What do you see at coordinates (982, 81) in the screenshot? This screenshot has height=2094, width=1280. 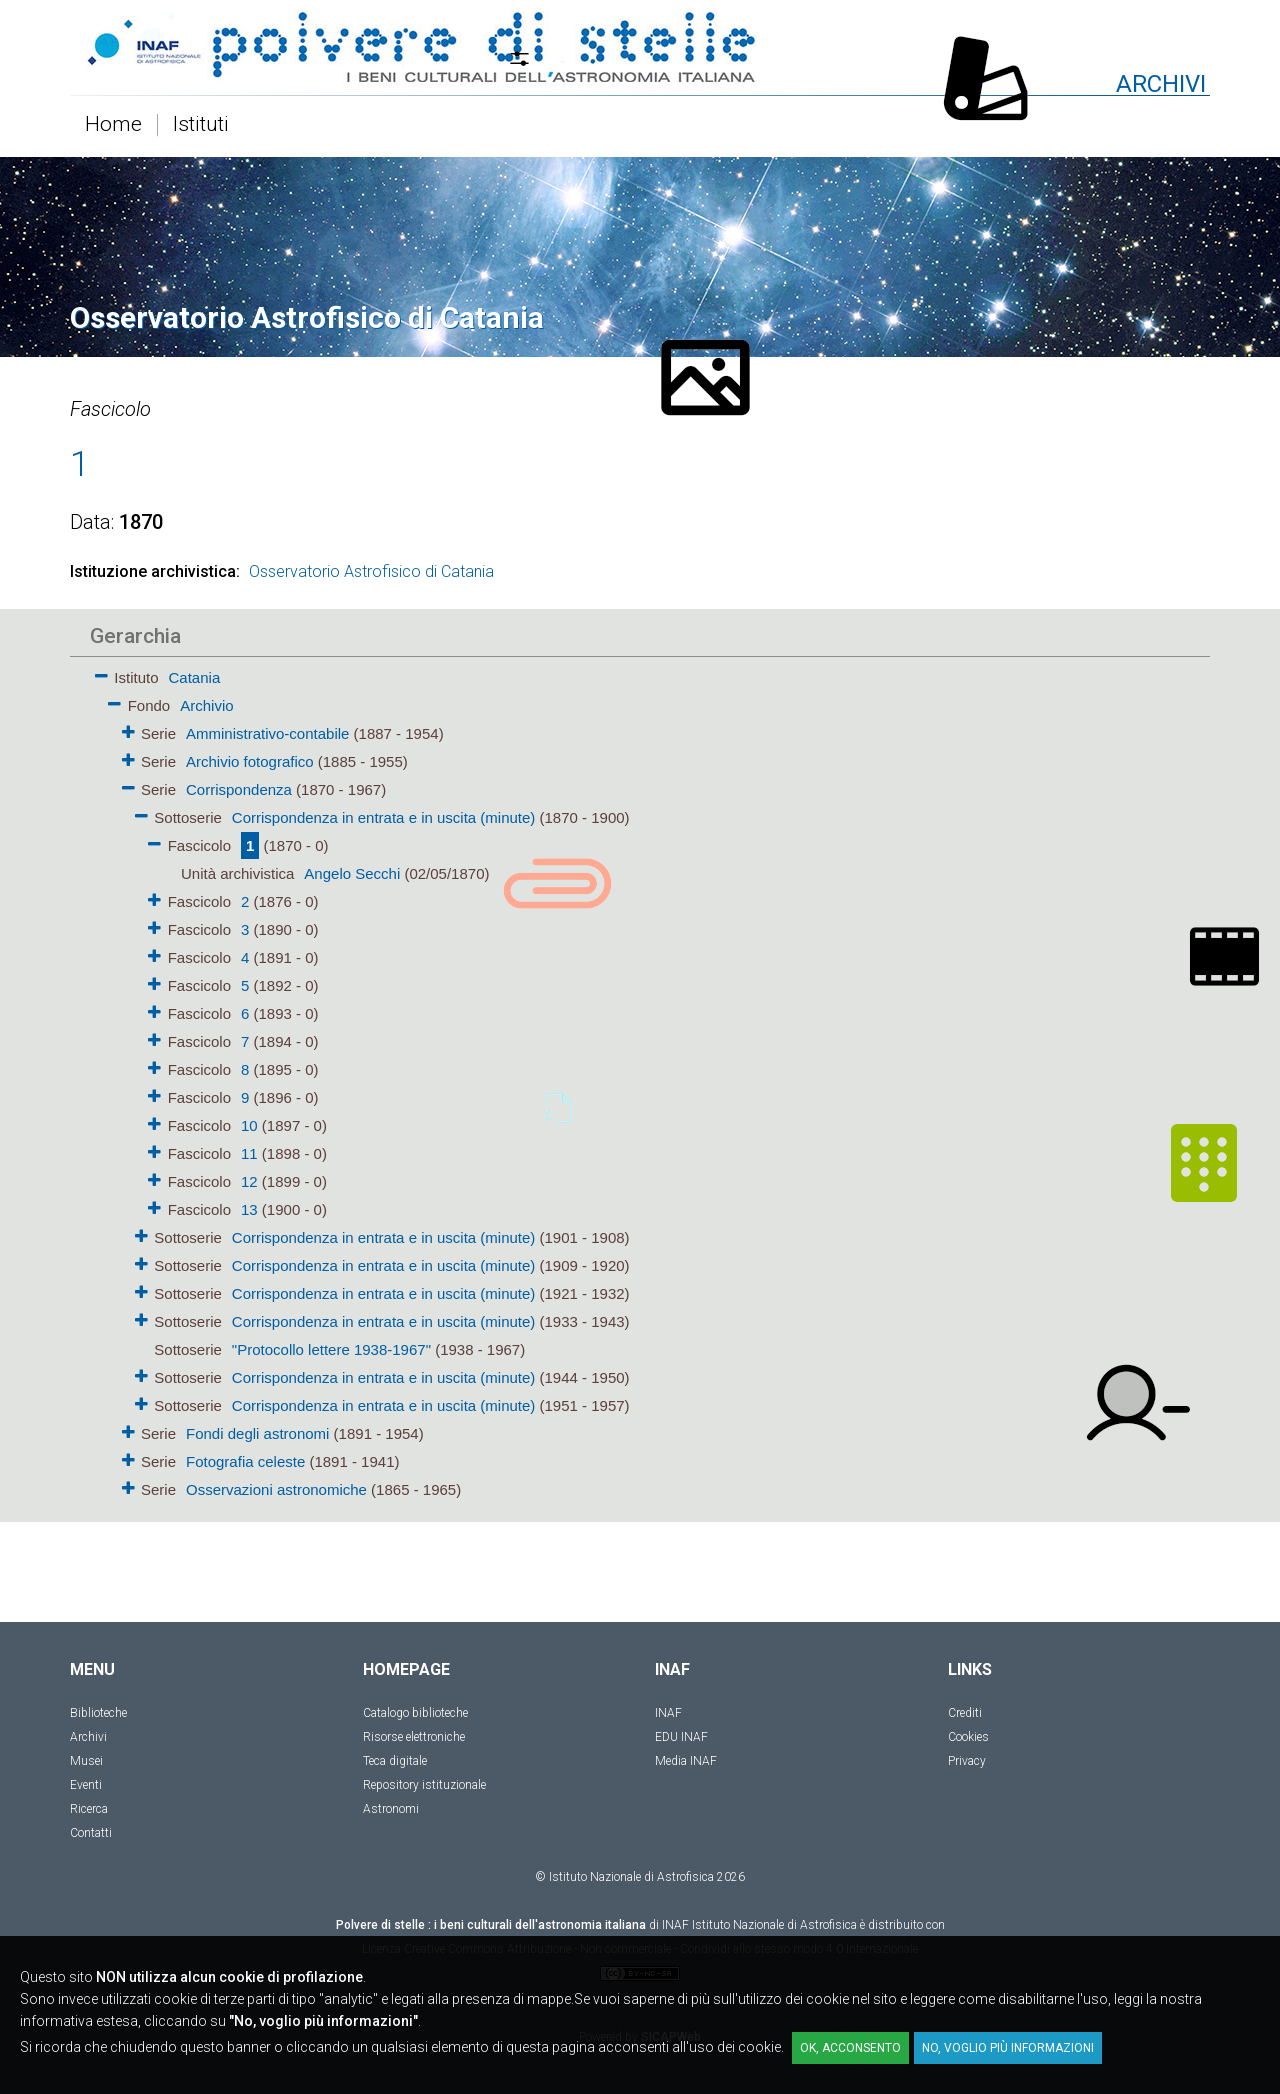 I see `access color palette or theme options` at bounding box center [982, 81].